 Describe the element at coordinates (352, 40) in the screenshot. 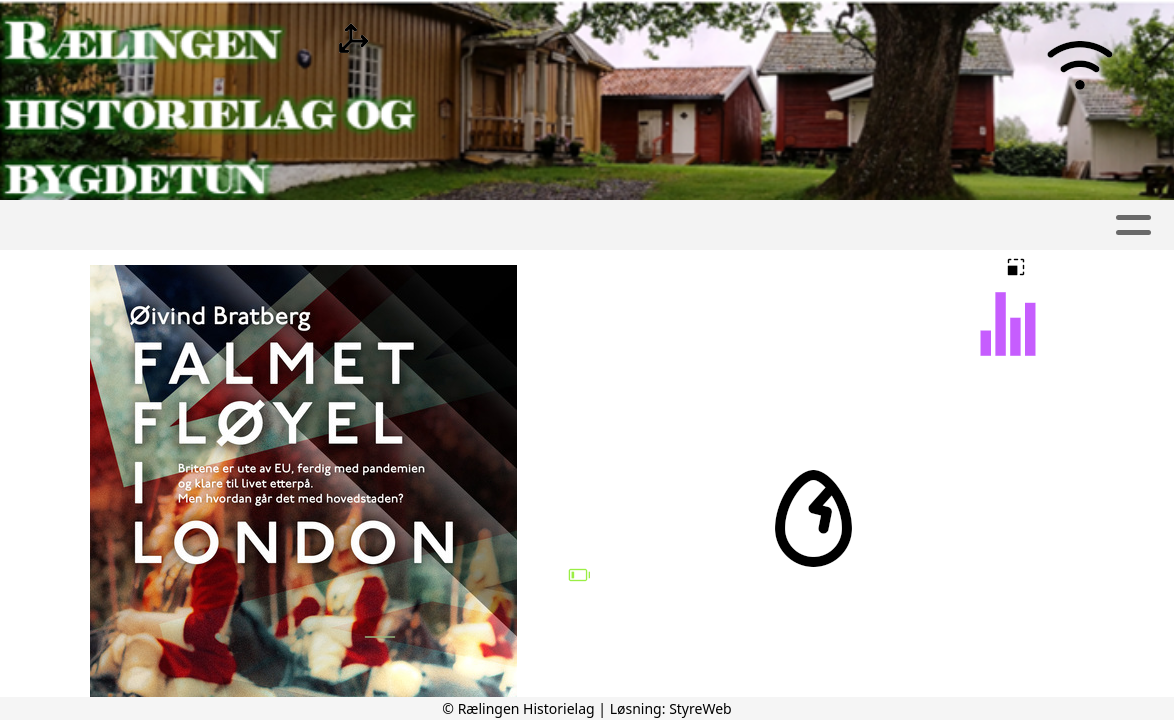

I see `access 3D vector or axis controls` at that location.